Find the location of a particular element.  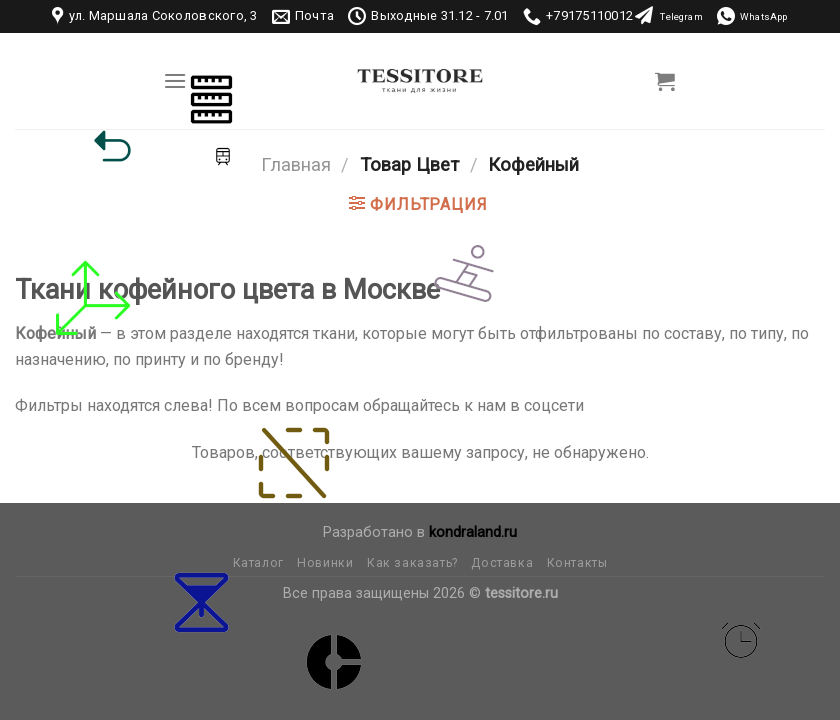

access server settings or configuration is located at coordinates (211, 99).